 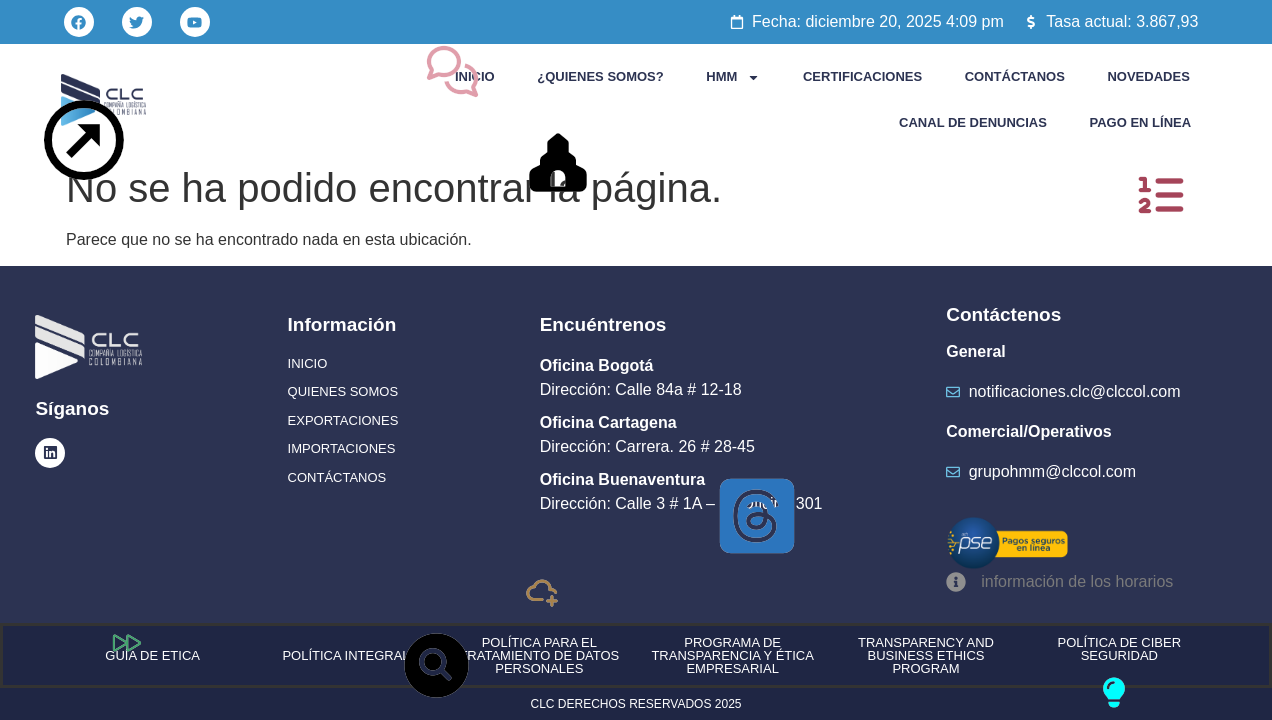 What do you see at coordinates (1161, 195) in the screenshot?
I see `view numbered list` at bounding box center [1161, 195].